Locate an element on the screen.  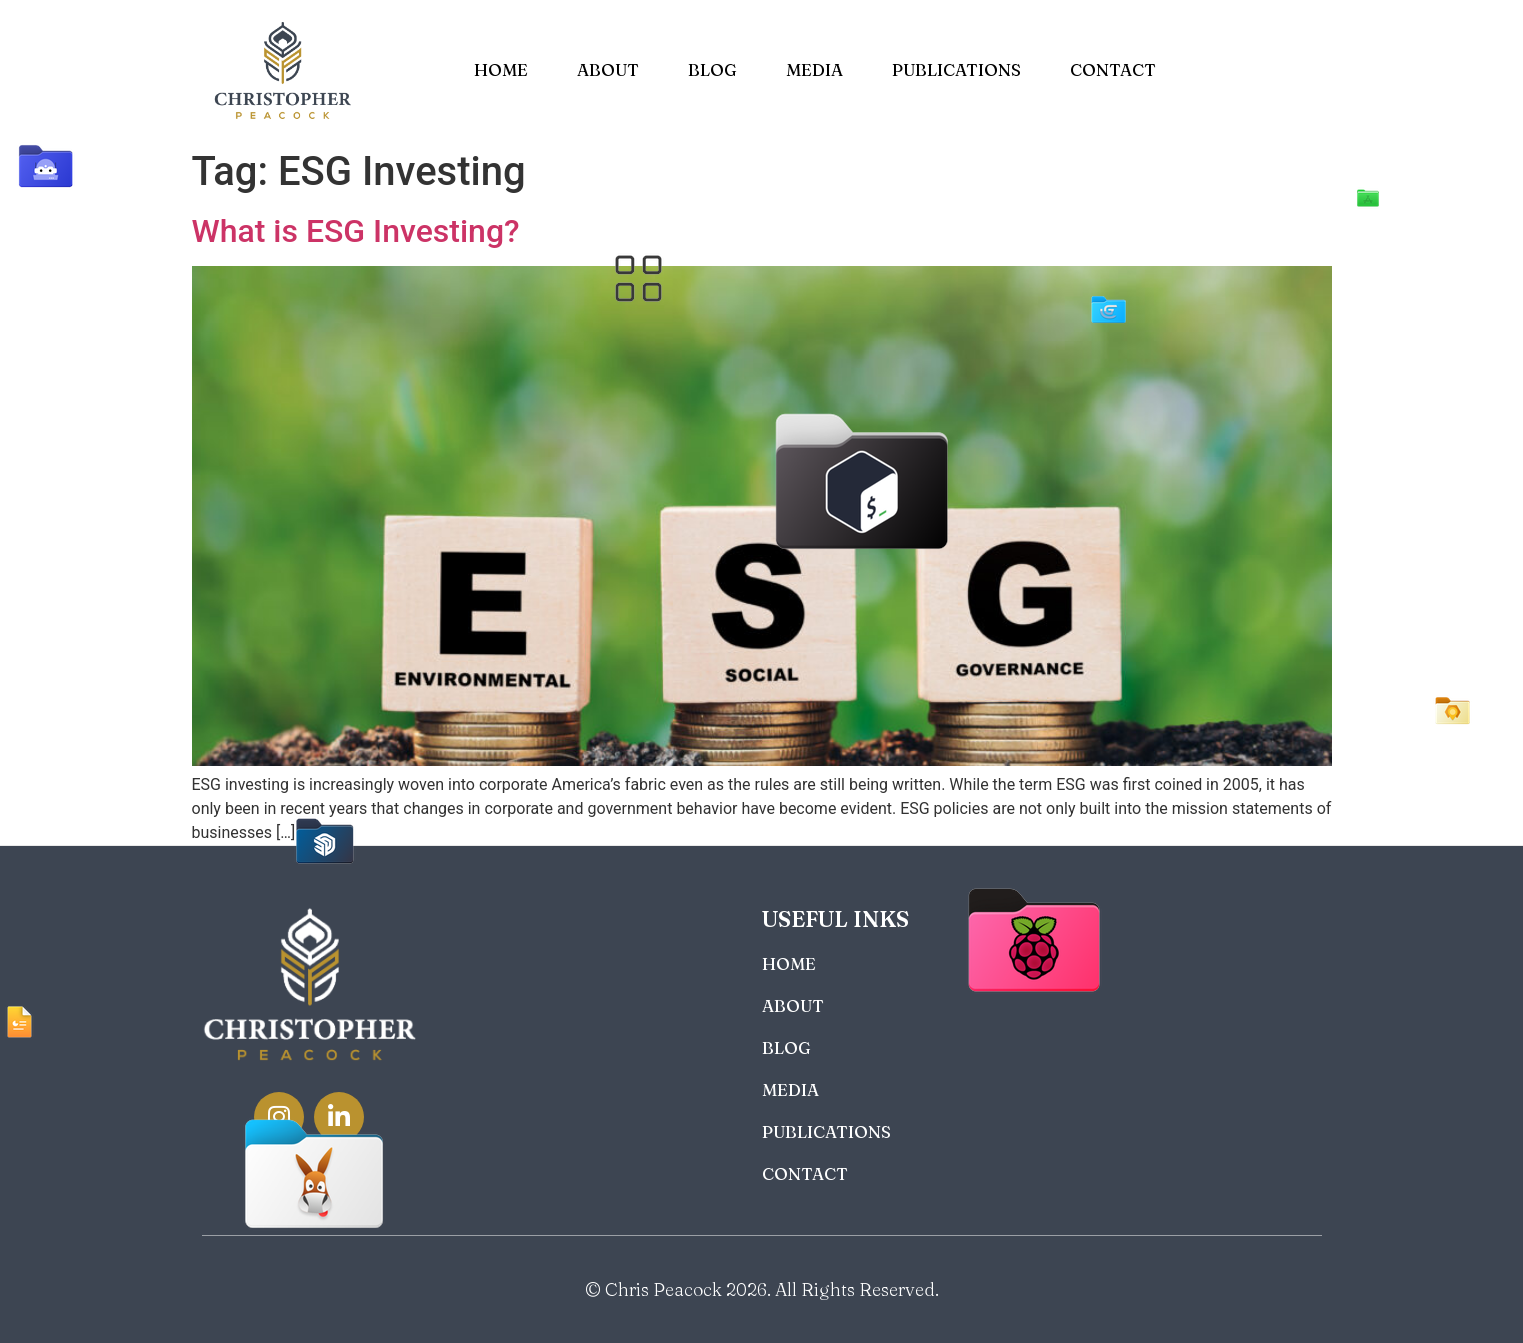
view all applications is located at coordinates (638, 278).